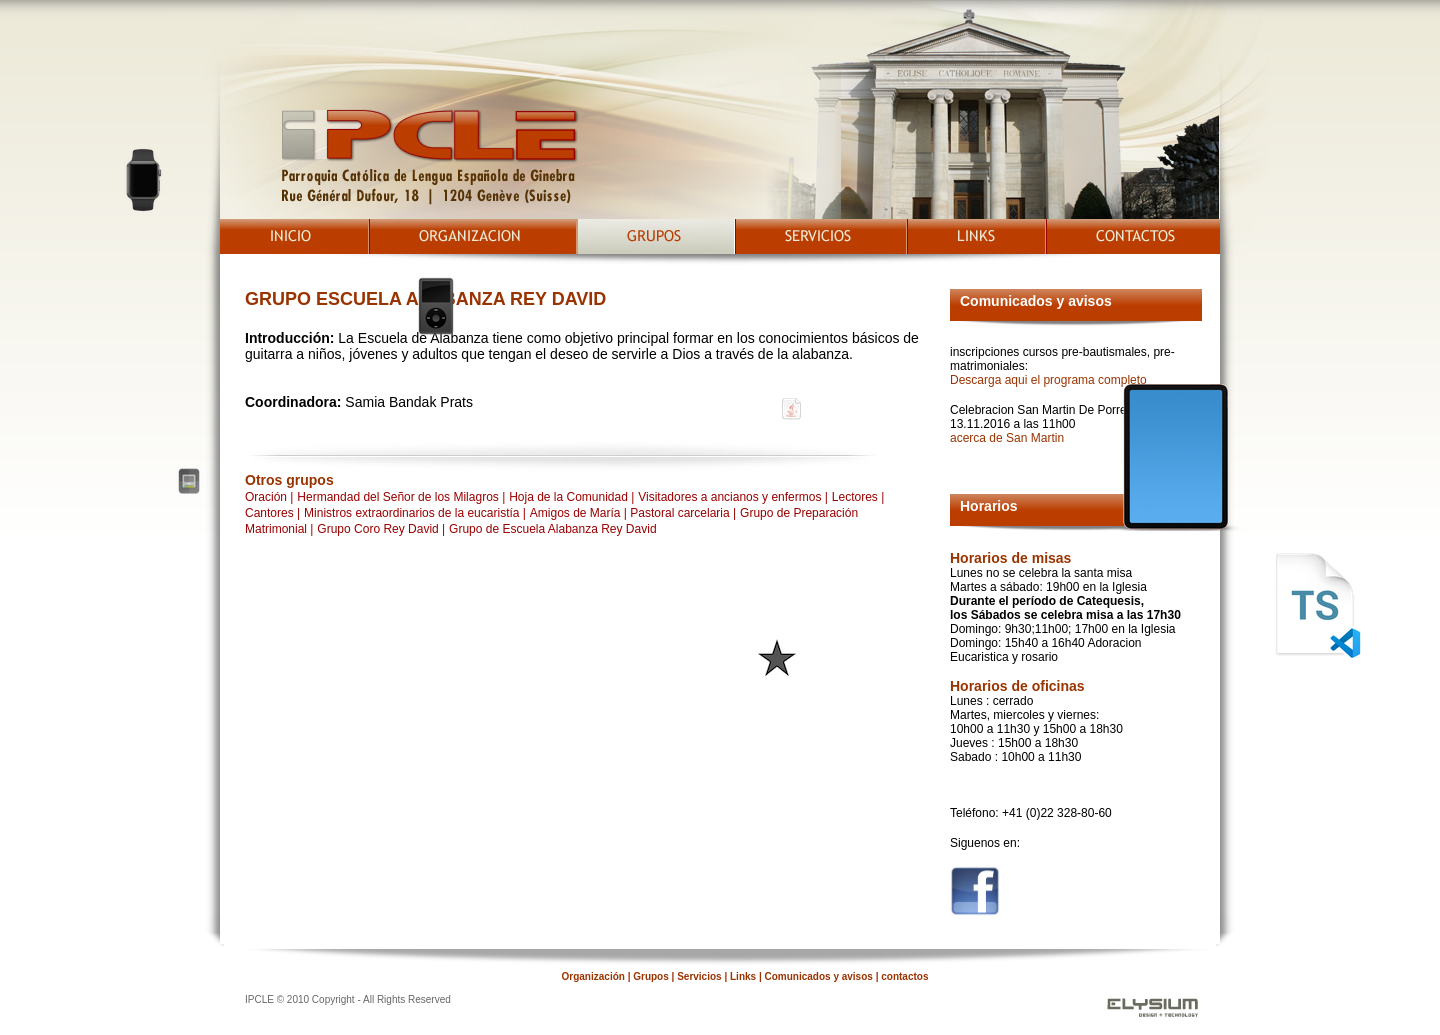 This screenshot has height=1035, width=1440. I want to click on apple watch device icon, so click(143, 180).